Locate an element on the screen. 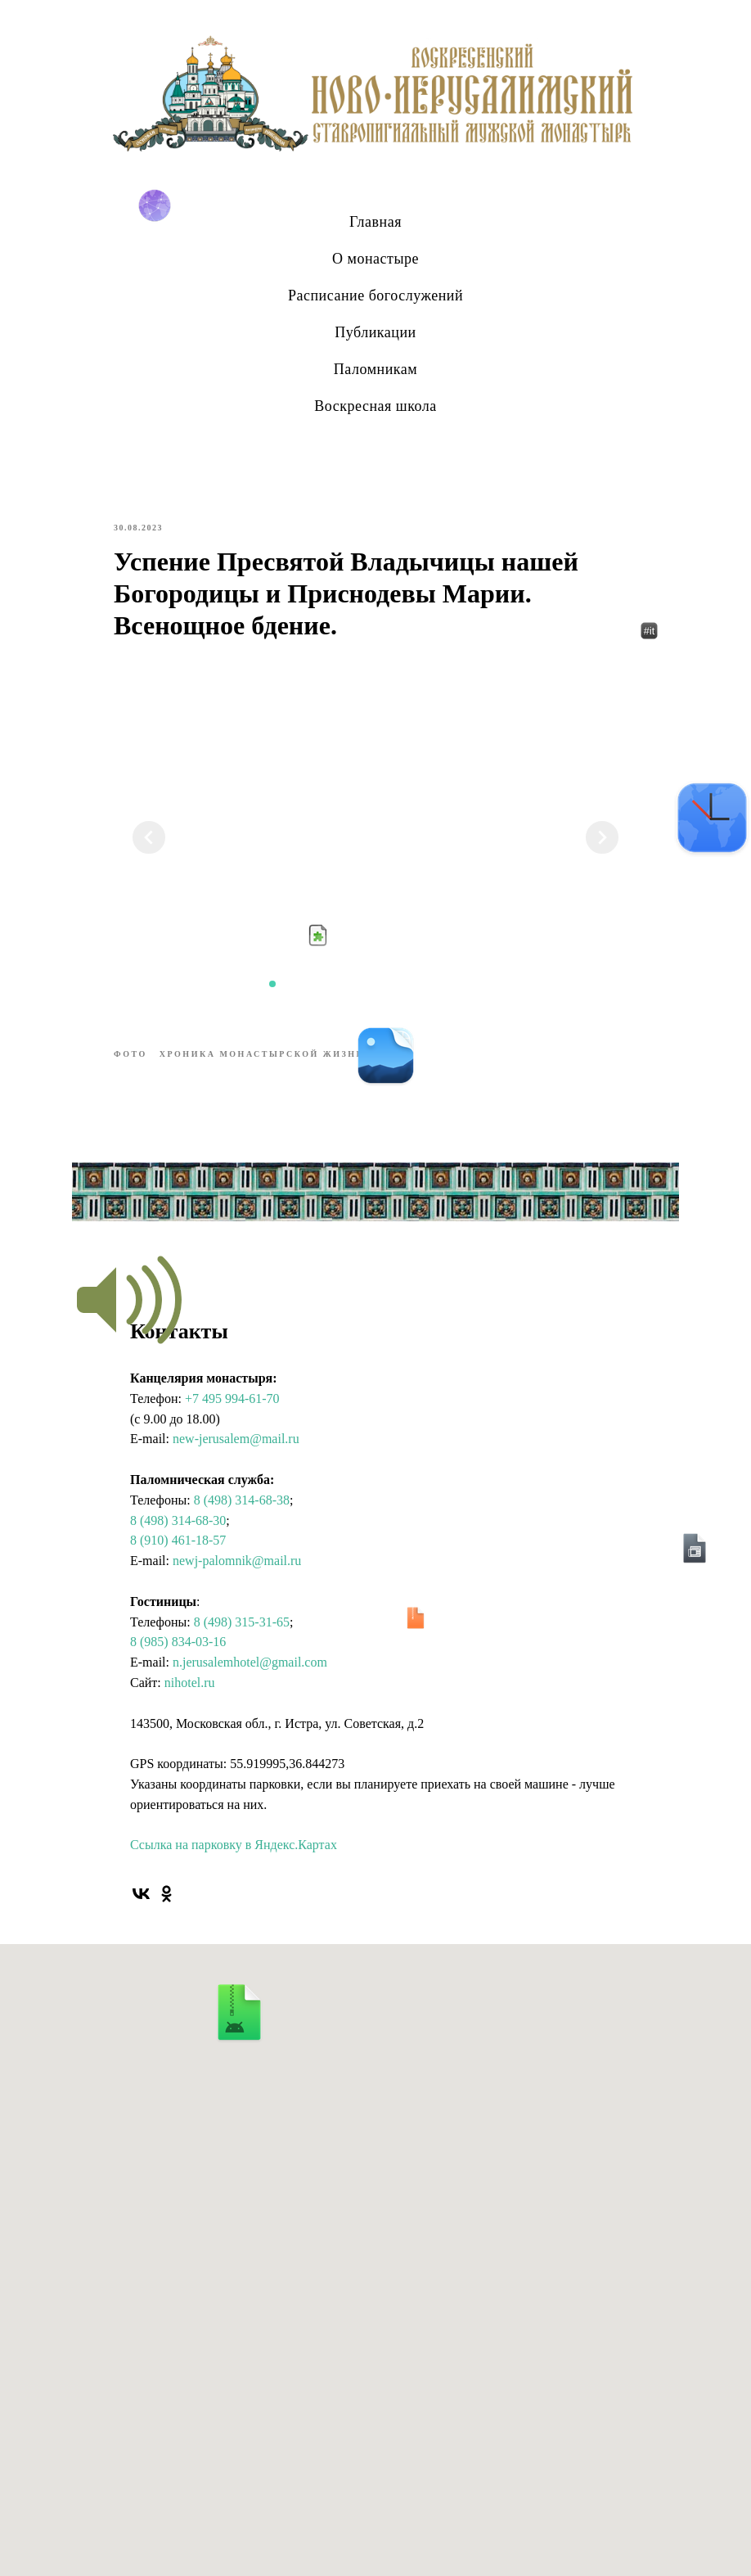 This screenshot has width=751, height=2576. configure network time protocol settings is located at coordinates (712, 819).